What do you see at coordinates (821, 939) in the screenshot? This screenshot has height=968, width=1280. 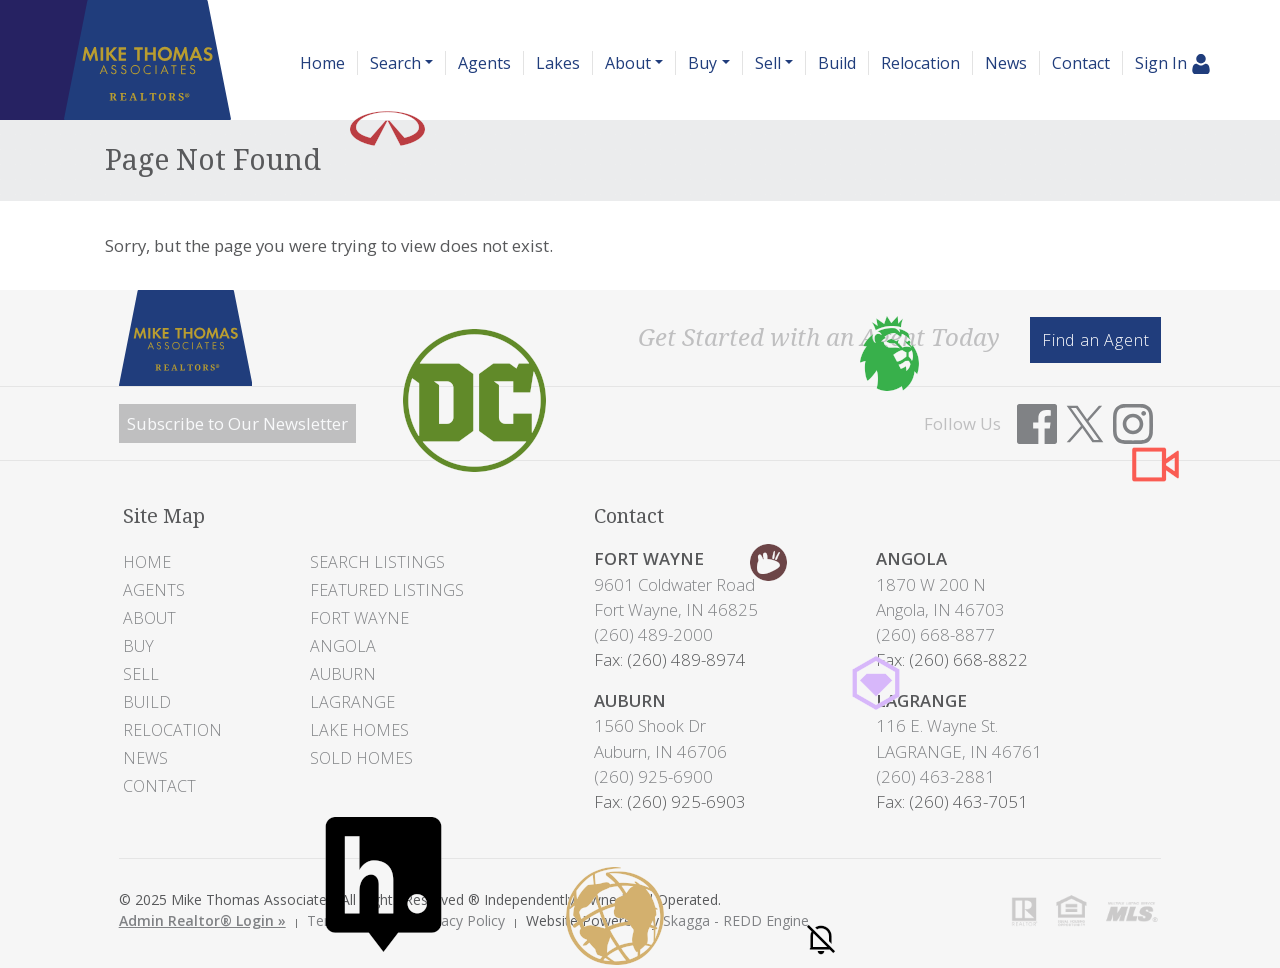 I see `mute notifications` at bounding box center [821, 939].